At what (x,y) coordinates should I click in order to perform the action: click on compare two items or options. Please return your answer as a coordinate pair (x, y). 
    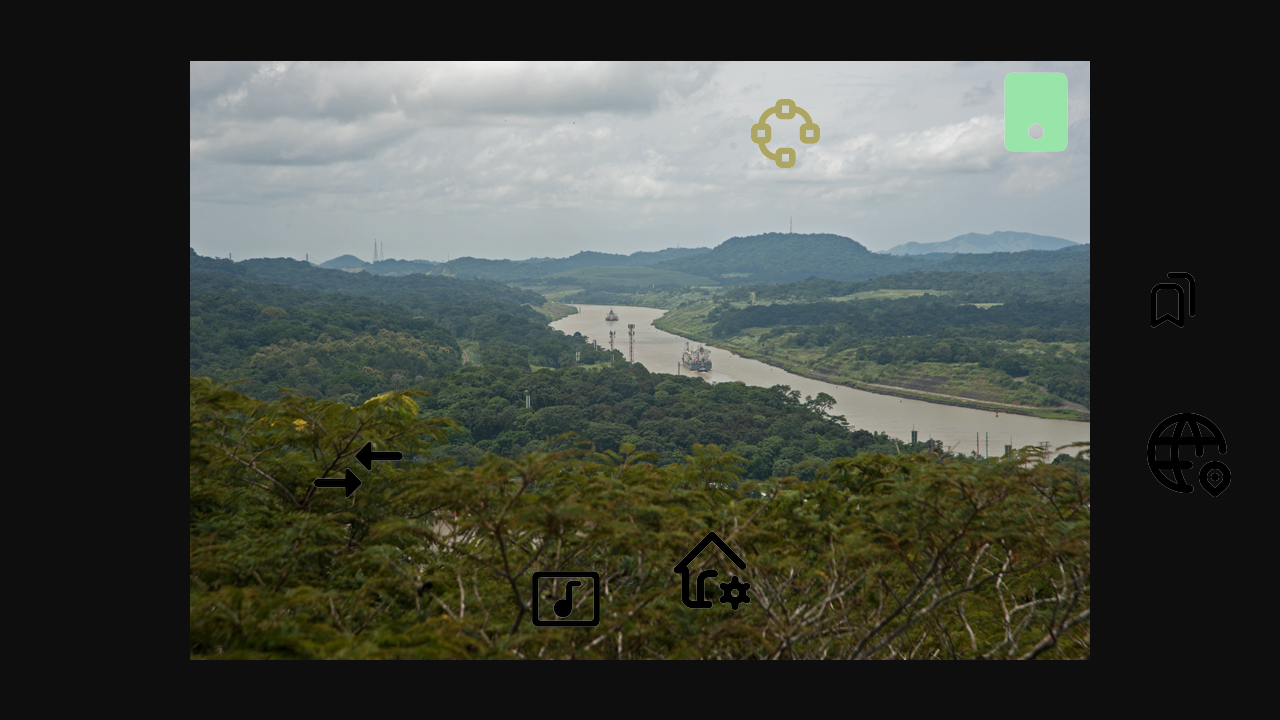
    Looking at the image, I should click on (358, 469).